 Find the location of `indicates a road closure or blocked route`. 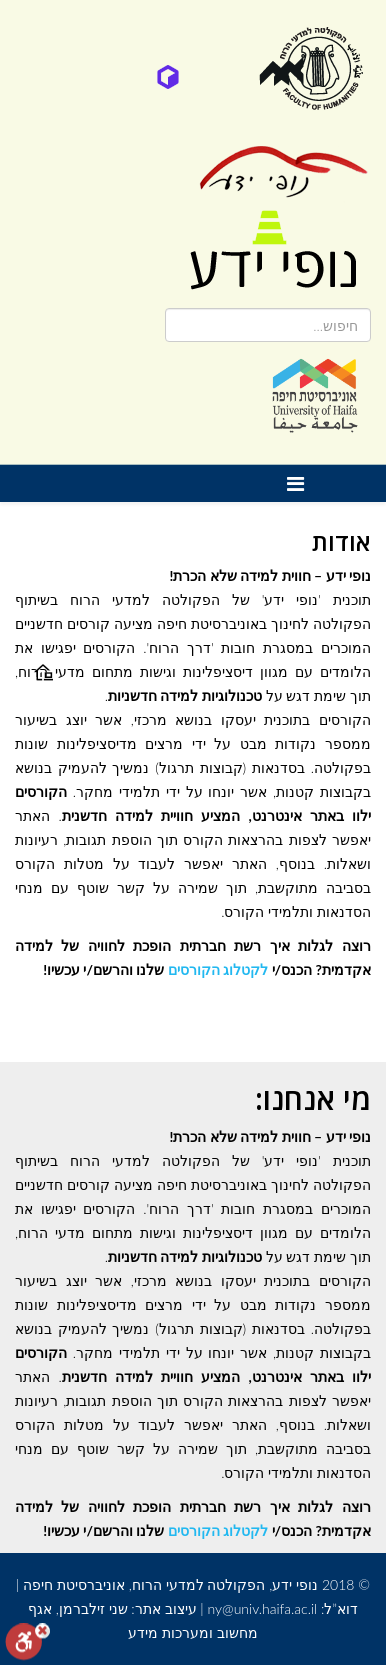

indicates a road closure or blocked route is located at coordinates (269, 227).